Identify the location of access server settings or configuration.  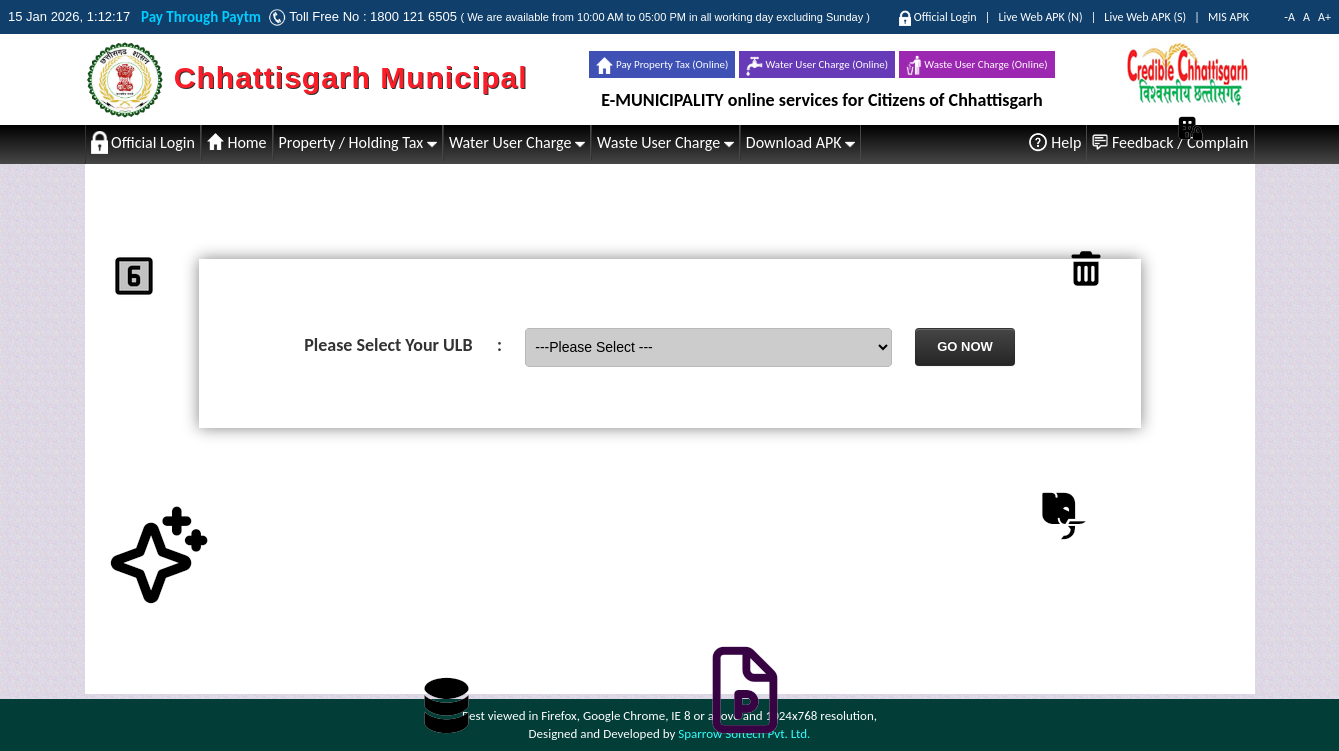
(446, 705).